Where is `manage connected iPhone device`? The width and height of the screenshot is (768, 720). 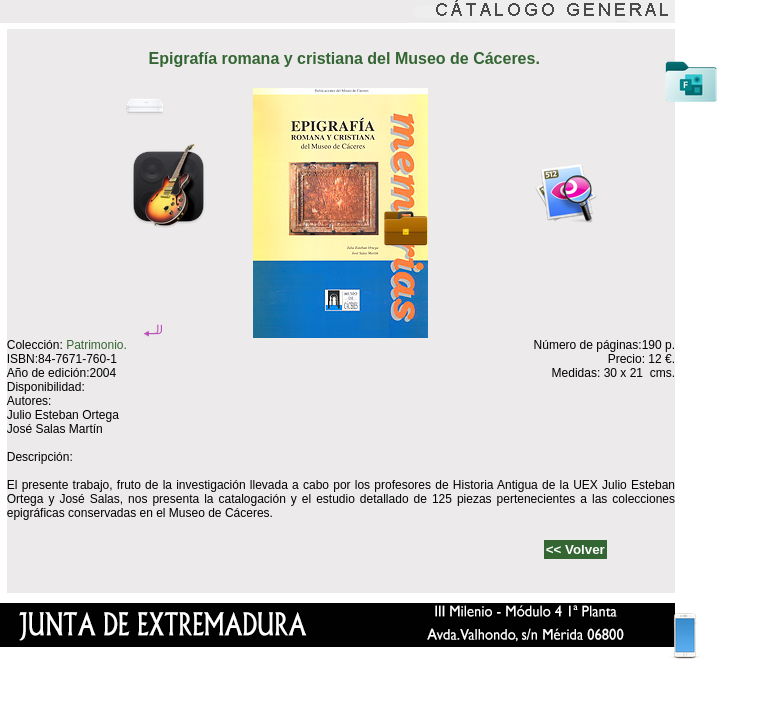 manage connected iPhone device is located at coordinates (685, 636).